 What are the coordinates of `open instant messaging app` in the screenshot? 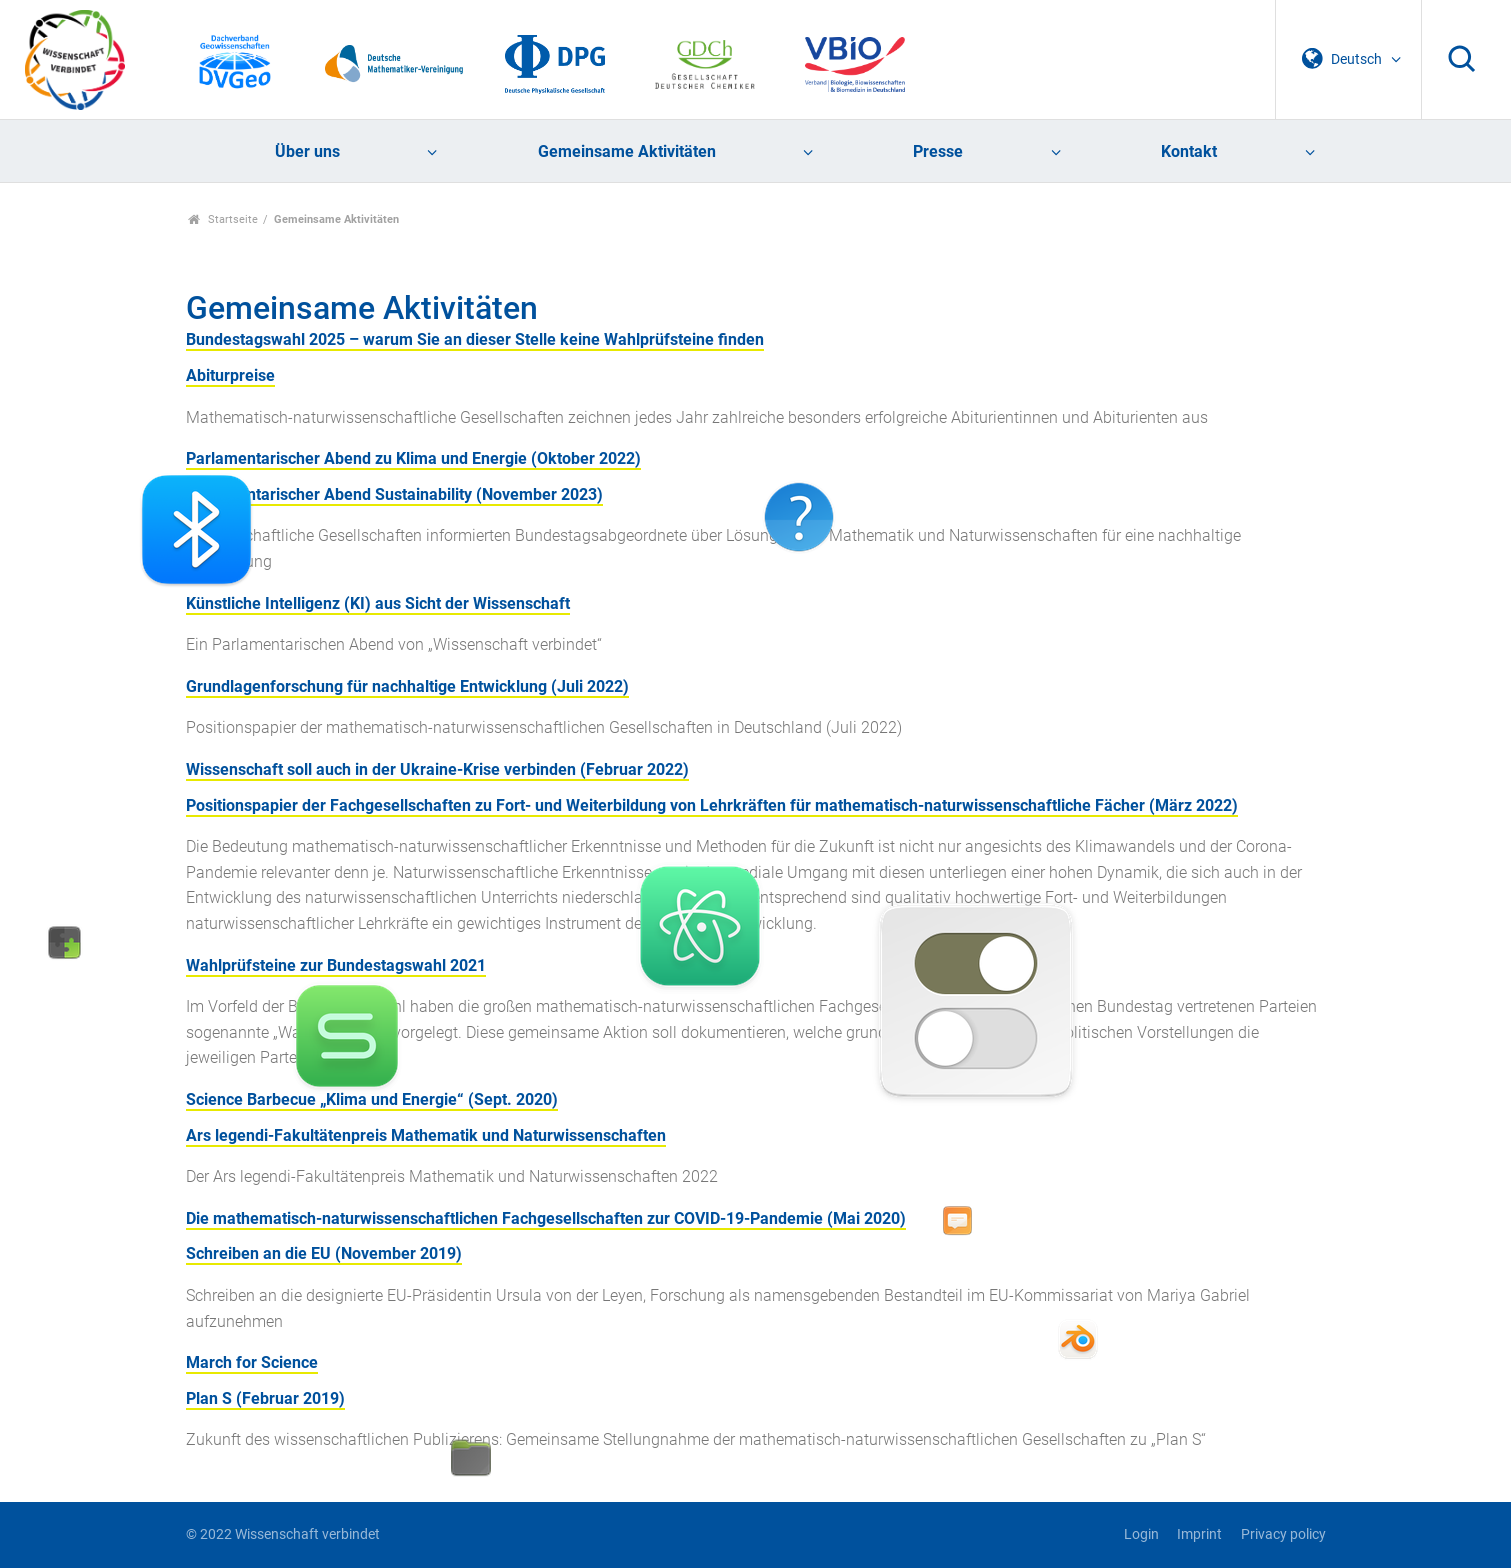 It's located at (957, 1220).